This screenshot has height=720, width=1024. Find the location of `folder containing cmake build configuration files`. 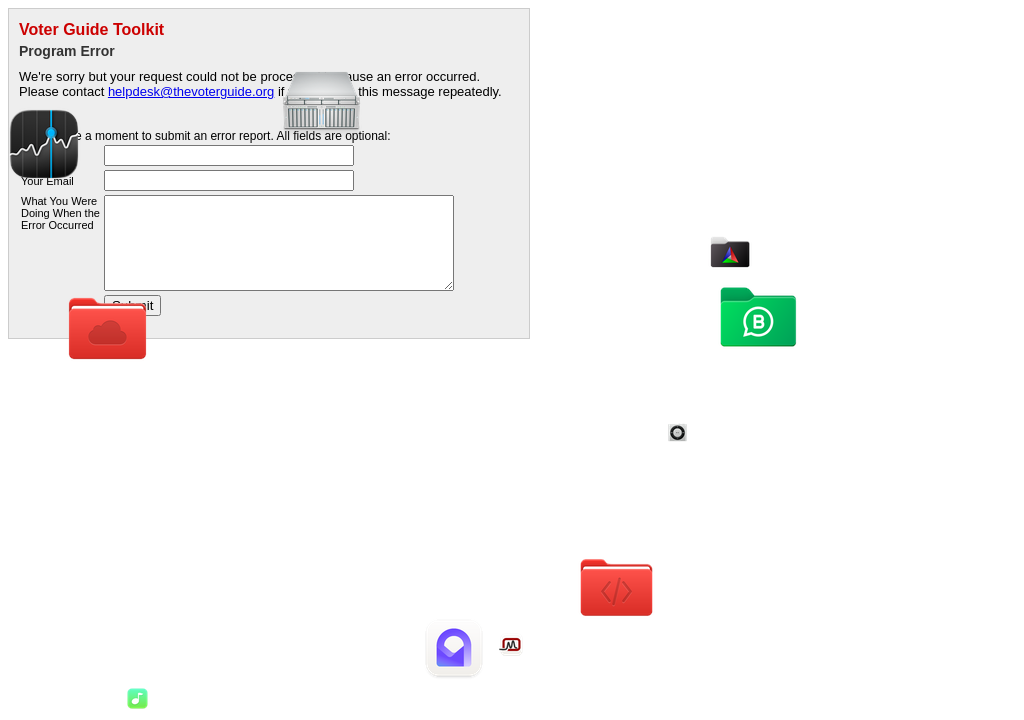

folder containing cmake build configuration files is located at coordinates (730, 253).